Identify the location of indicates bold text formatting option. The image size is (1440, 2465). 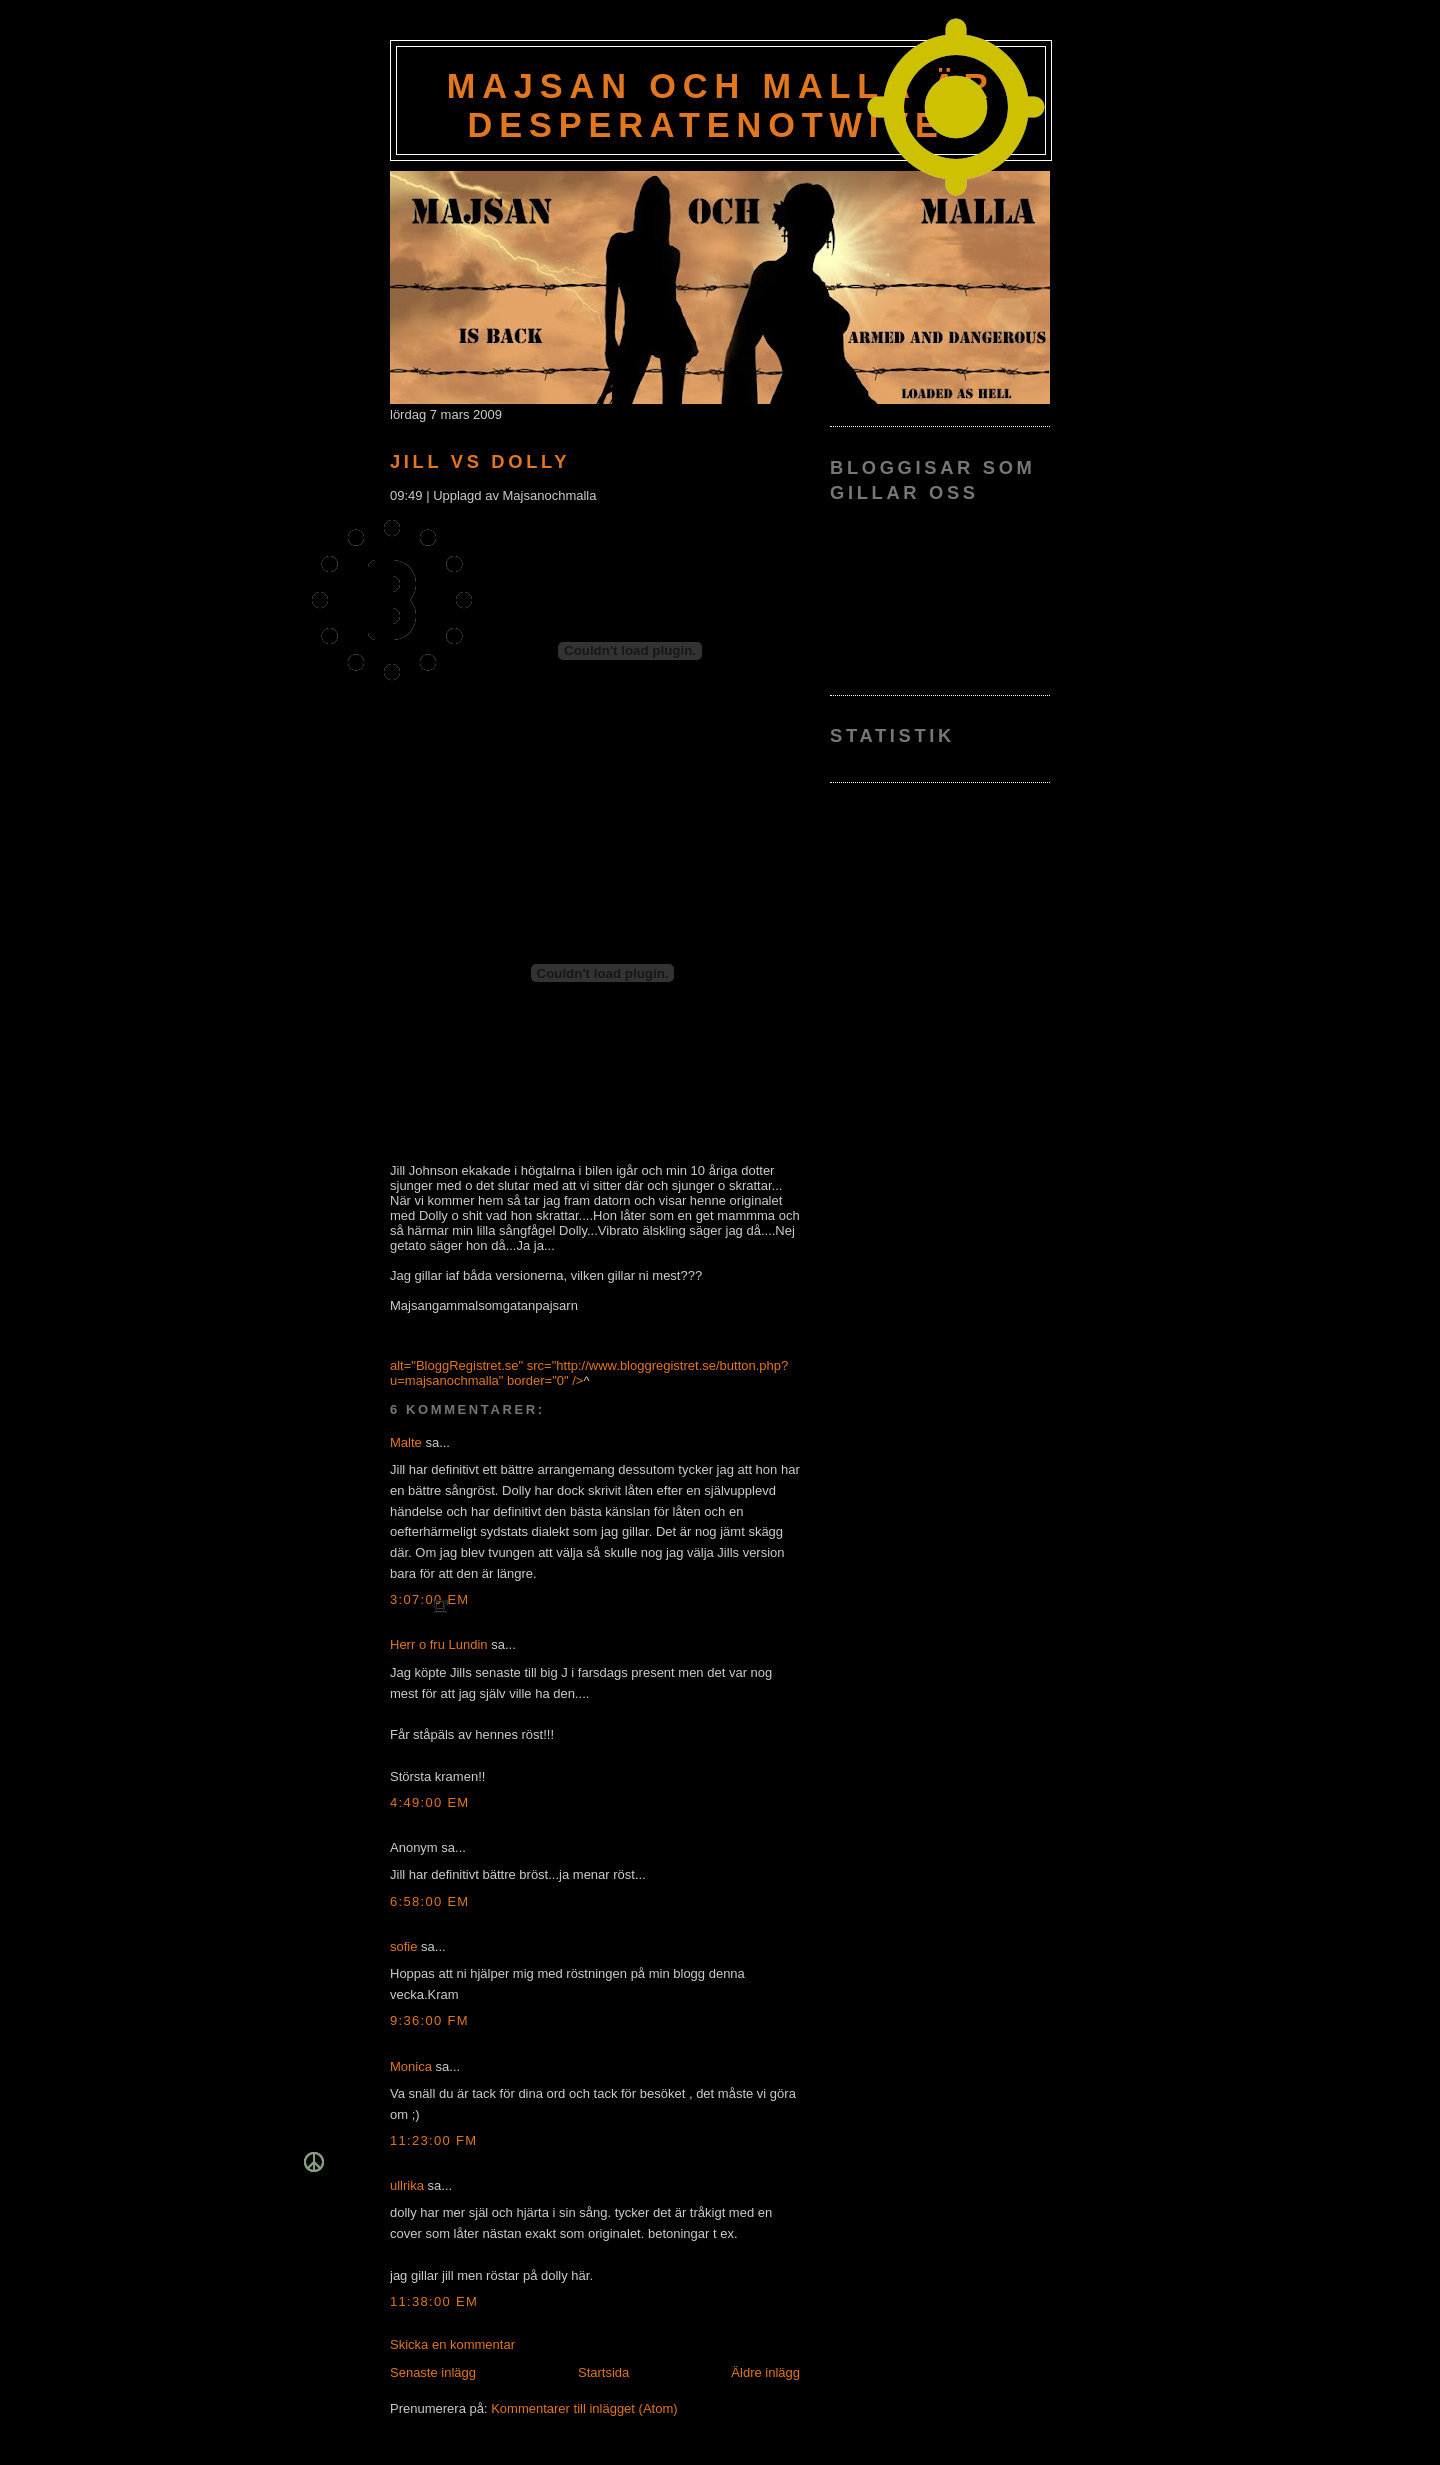
(392, 600).